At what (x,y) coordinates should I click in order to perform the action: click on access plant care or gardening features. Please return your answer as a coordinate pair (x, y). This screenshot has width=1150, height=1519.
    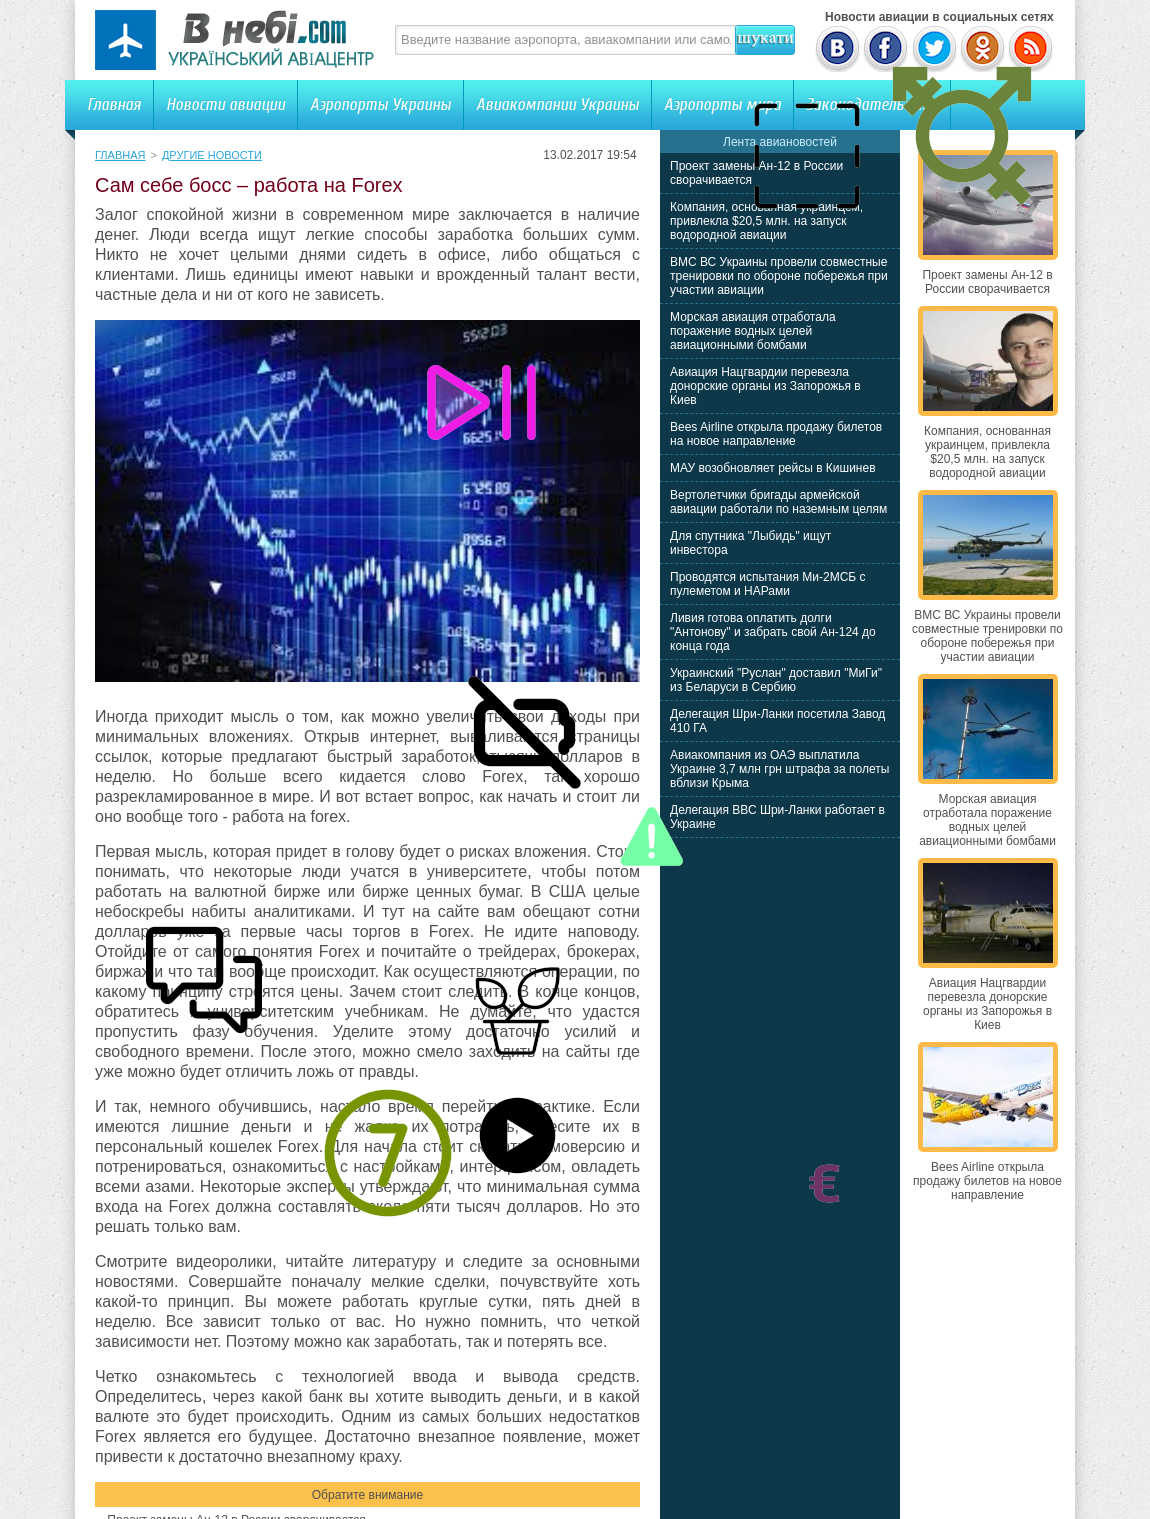
    Looking at the image, I should click on (516, 1011).